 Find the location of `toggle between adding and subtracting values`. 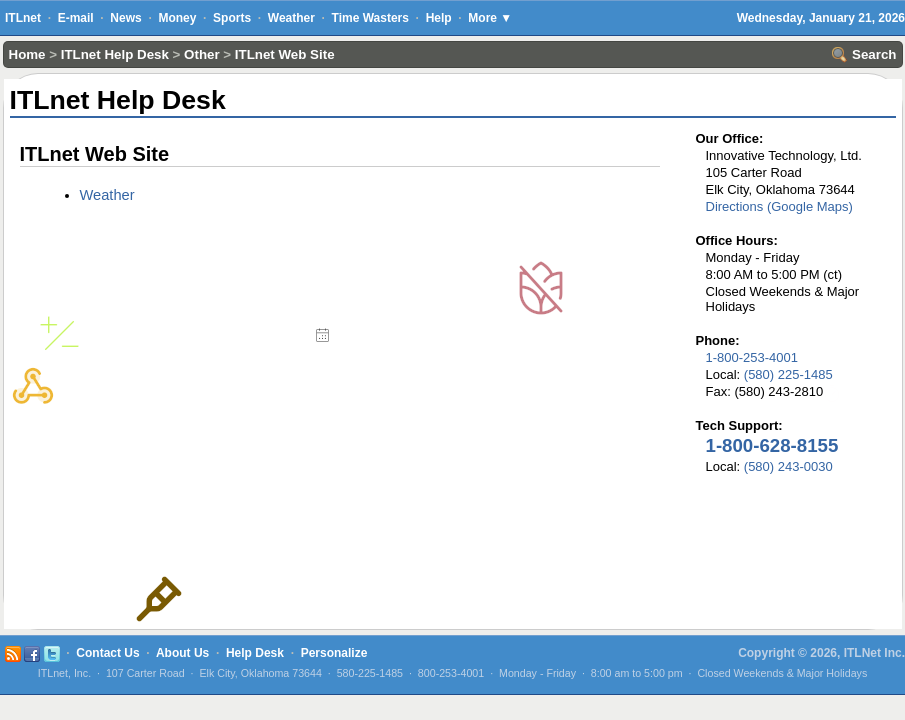

toggle between adding and subtracting values is located at coordinates (59, 335).